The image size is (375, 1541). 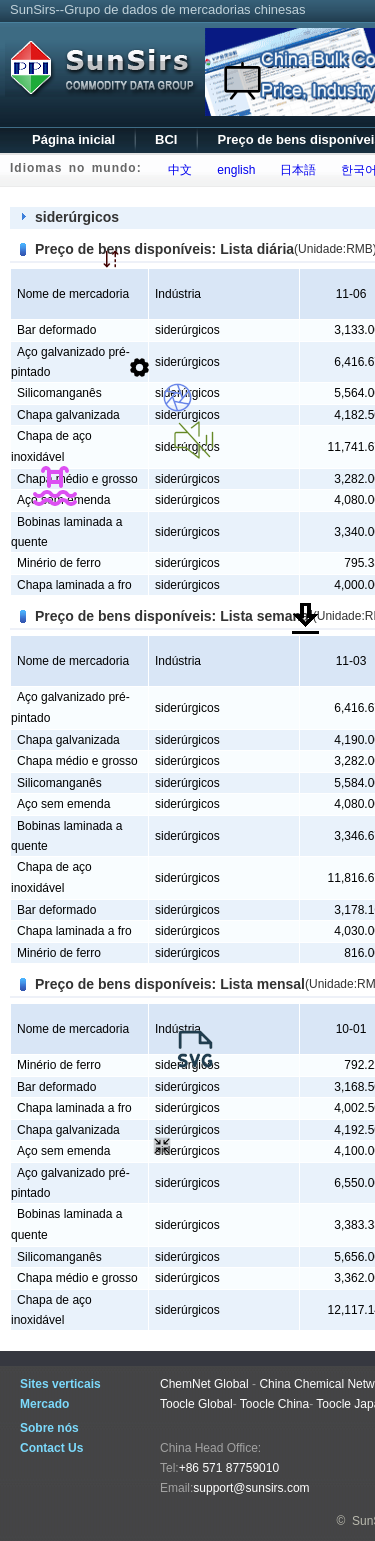 What do you see at coordinates (139, 367) in the screenshot?
I see `open settings` at bounding box center [139, 367].